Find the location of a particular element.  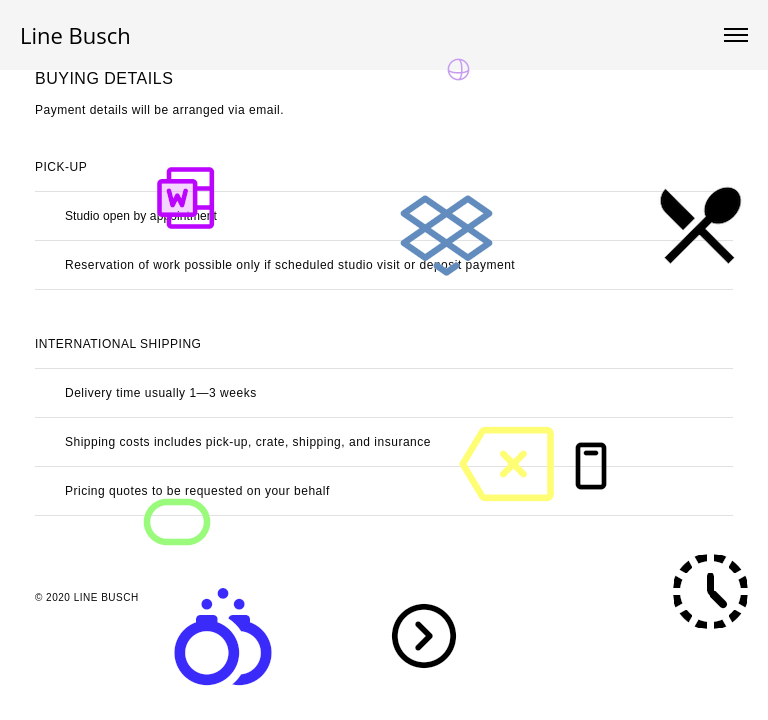

go to next item or page is located at coordinates (424, 636).